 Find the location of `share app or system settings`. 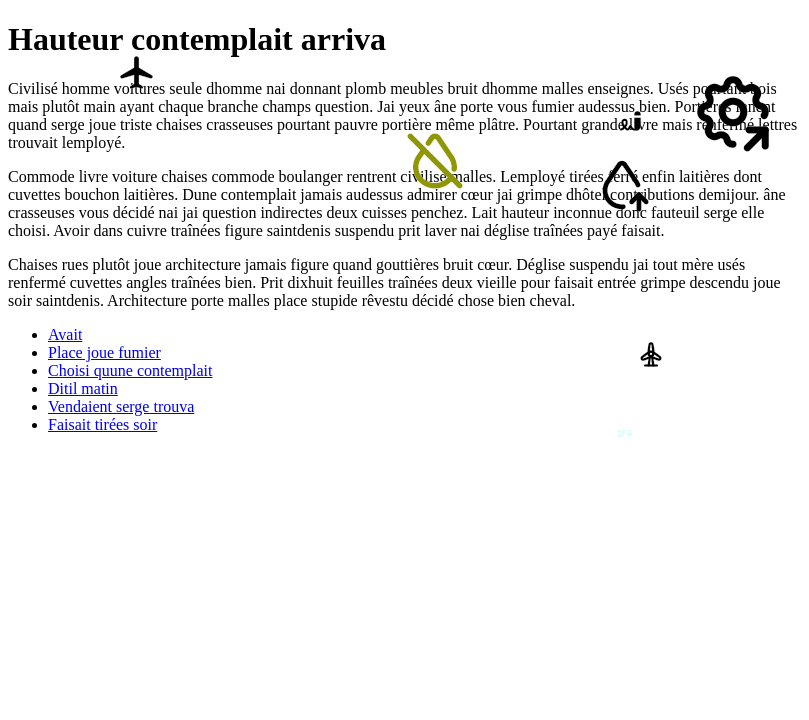

share app or system settings is located at coordinates (733, 112).